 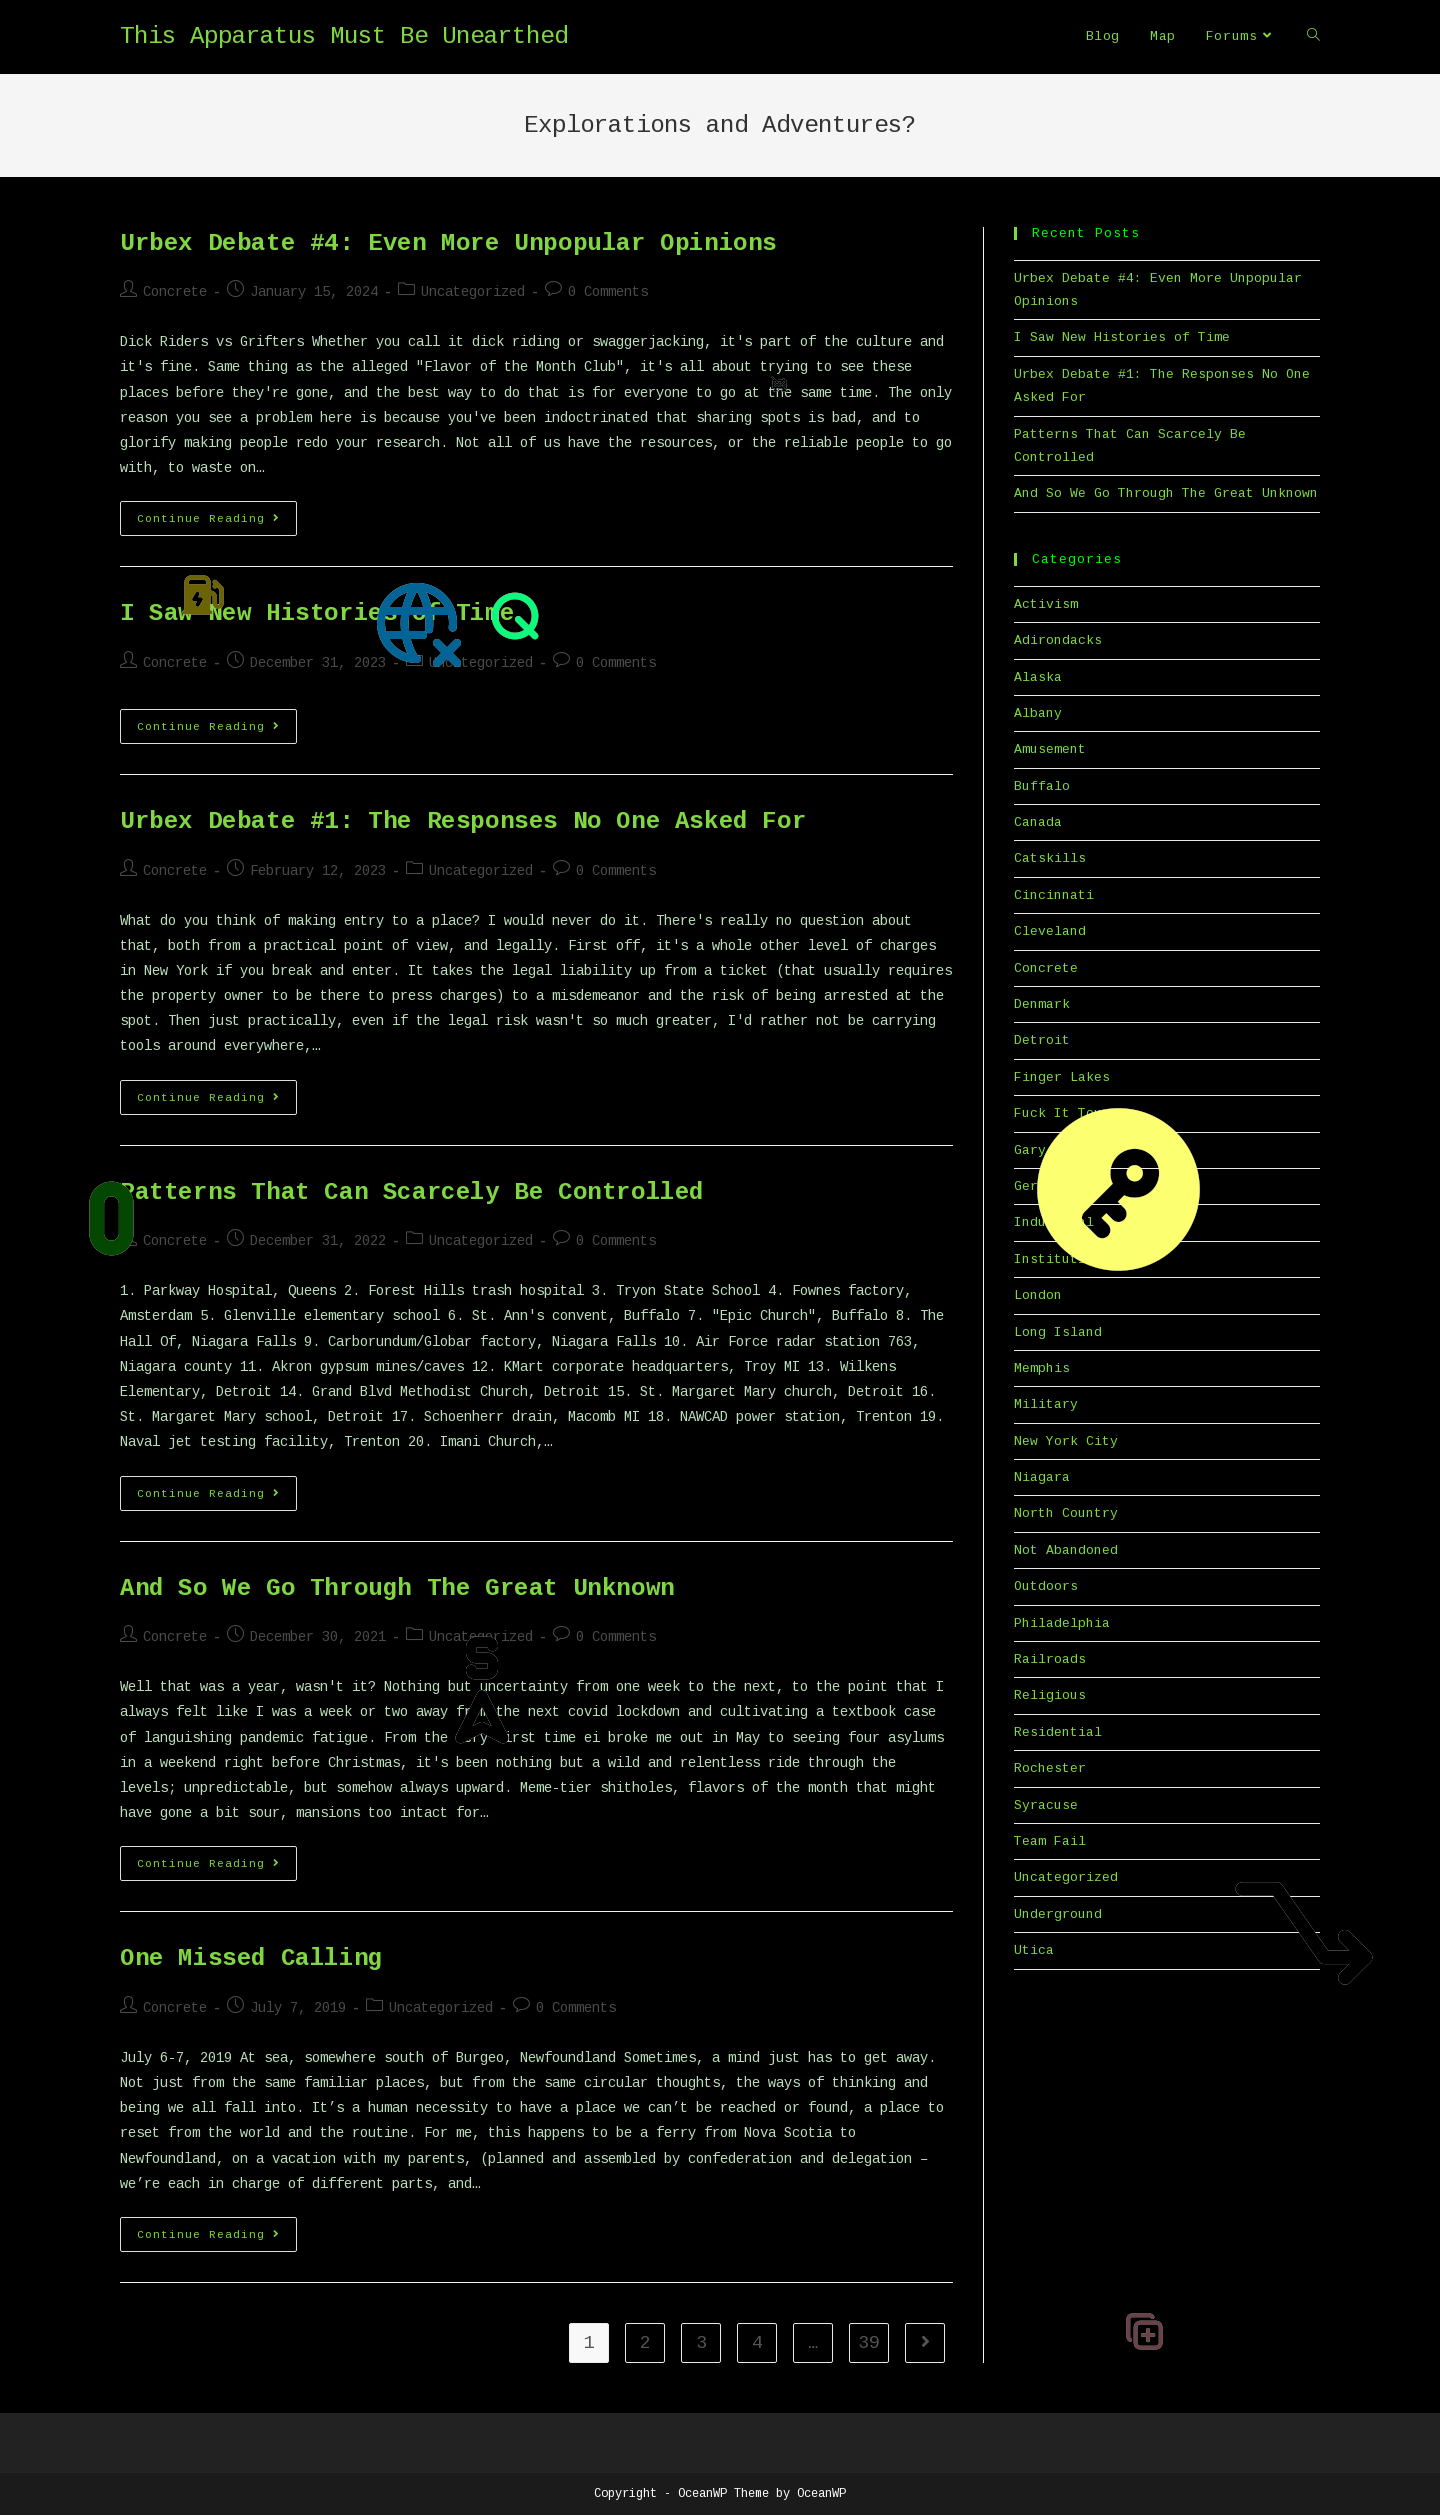 I want to click on indicates guatemalan quetzal currency, so click(x=515, y=616).